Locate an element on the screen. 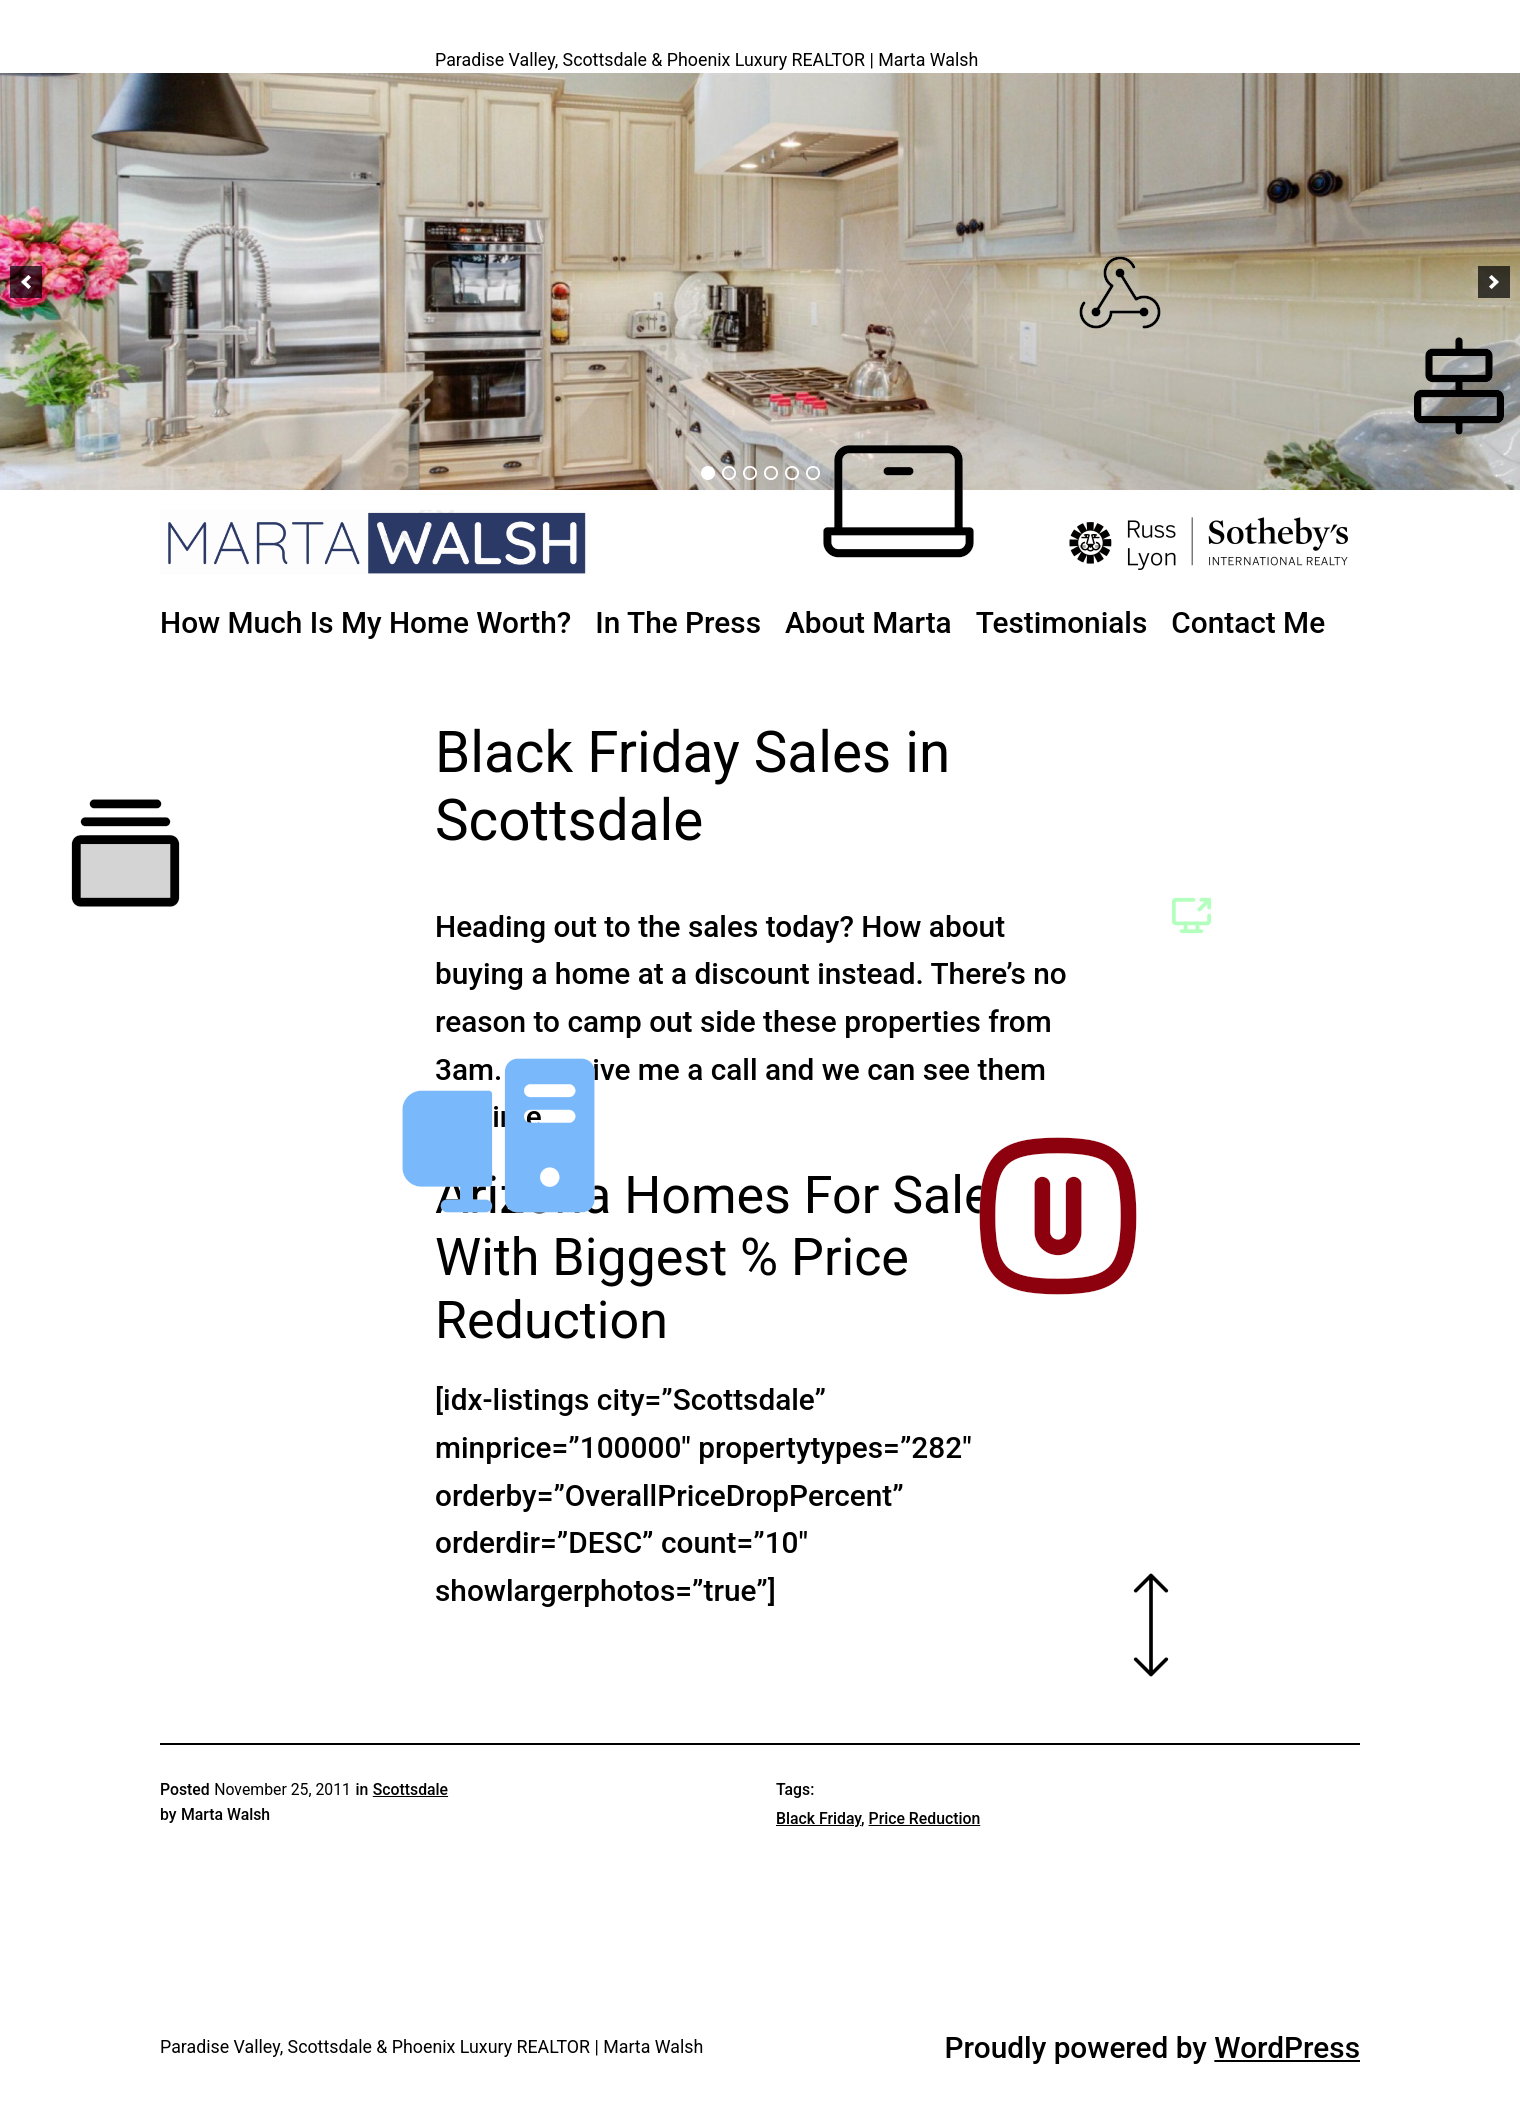  view stacked cards or layers is located at coordinates (125, 857).